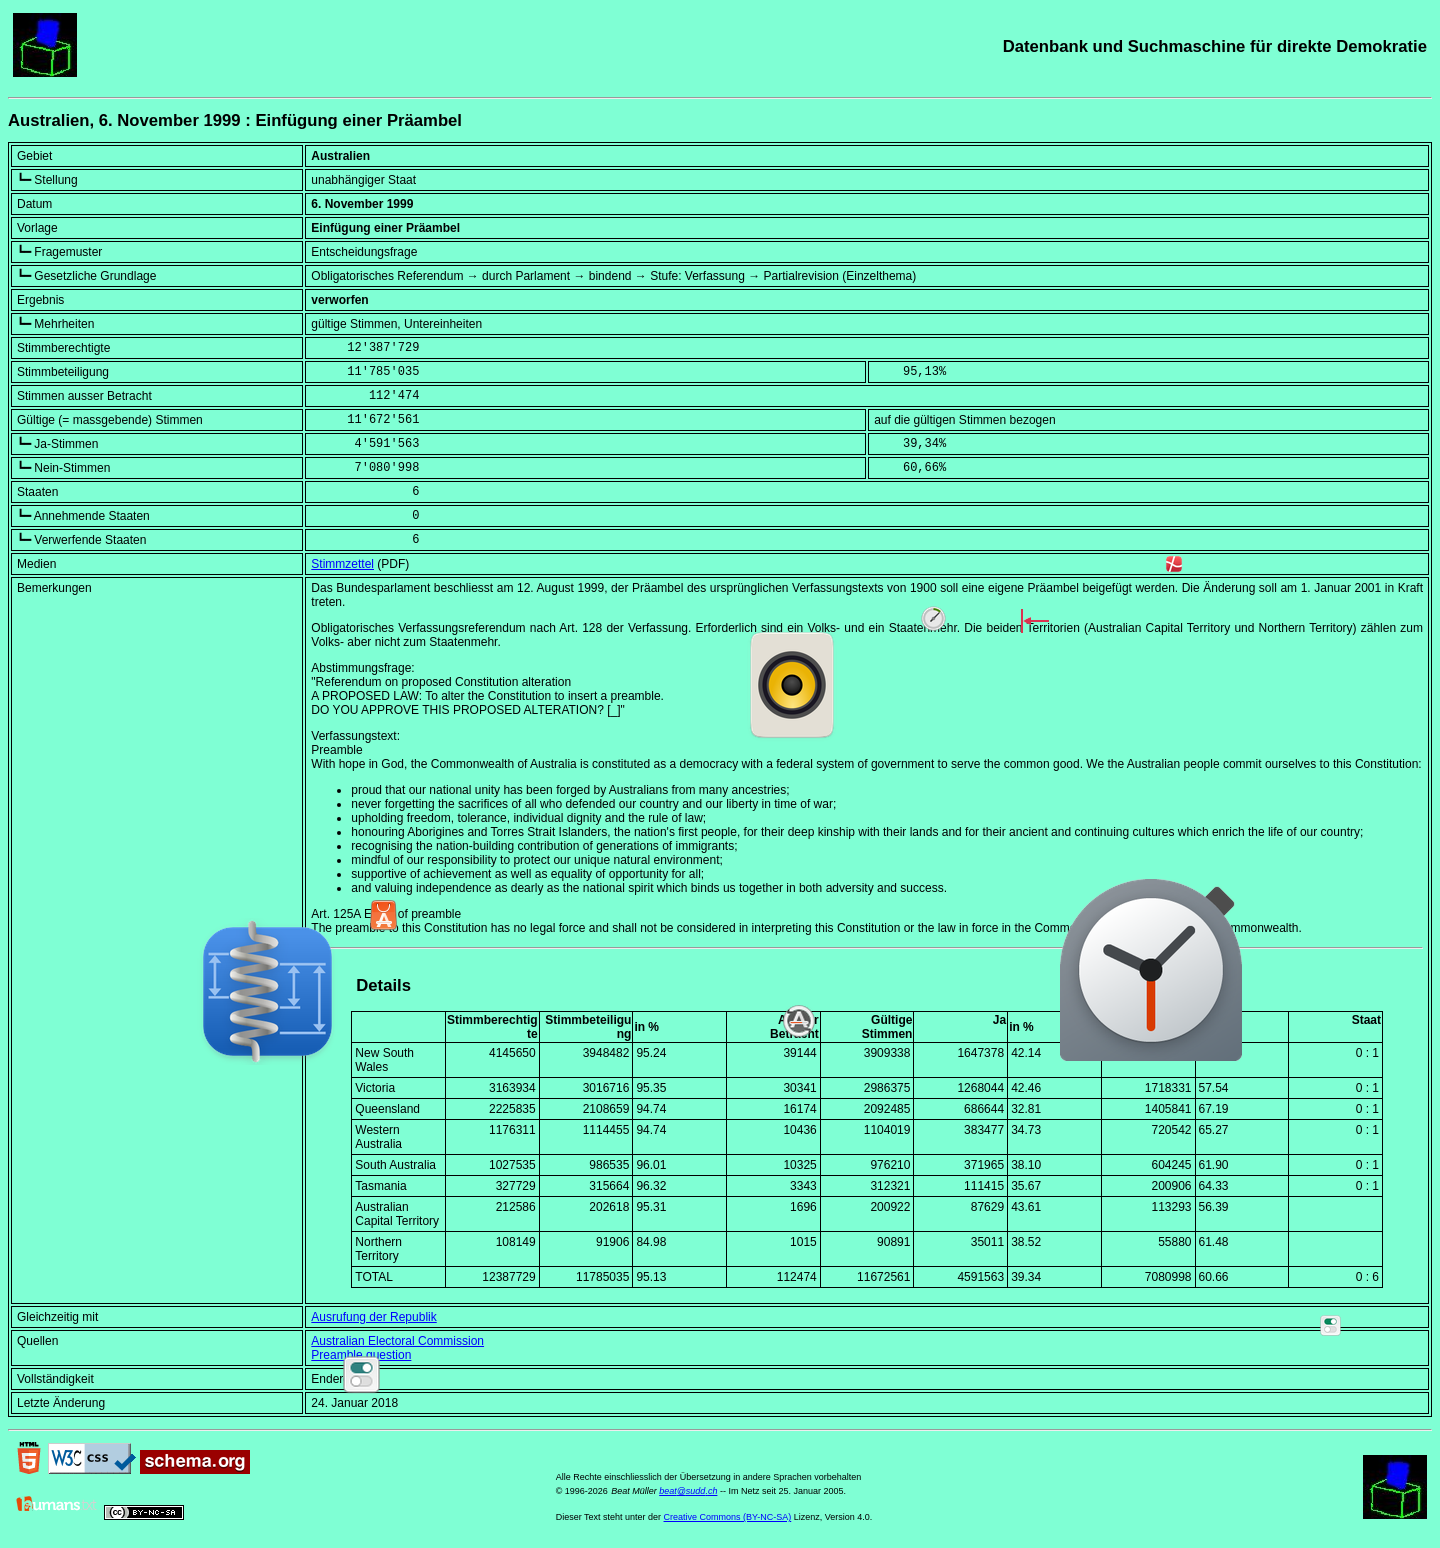 Image resolution: width=1440 pixels, height=1548 pixels. Describe the element at coordinates (792, 685) in the screenshot. I see `access system sound settings` at that location.